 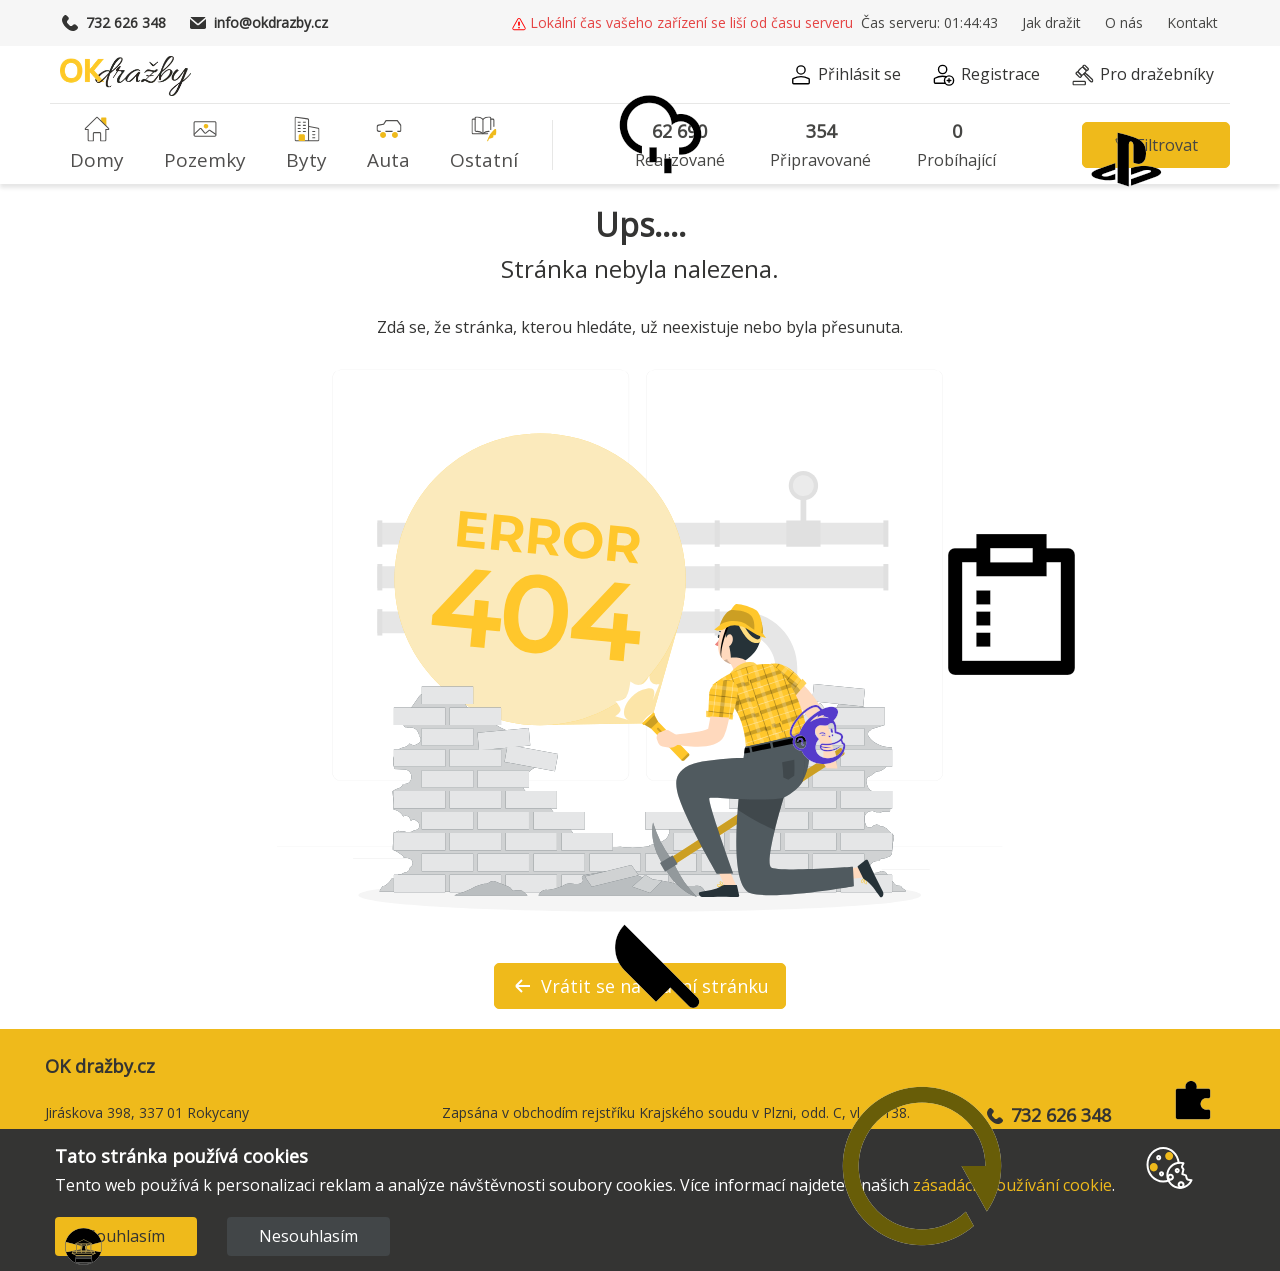 I want to click on access survey or feedback form, so click(x=1011, y=604).